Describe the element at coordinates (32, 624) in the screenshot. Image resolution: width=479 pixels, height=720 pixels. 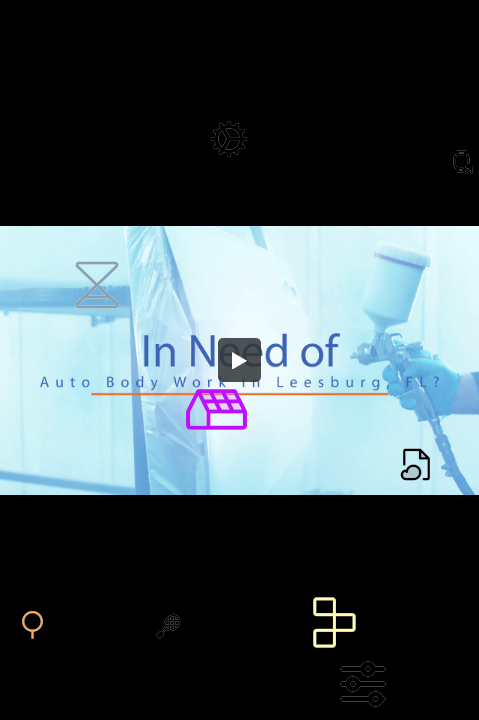
I see `select neuter or non-binary gender option` at that location.